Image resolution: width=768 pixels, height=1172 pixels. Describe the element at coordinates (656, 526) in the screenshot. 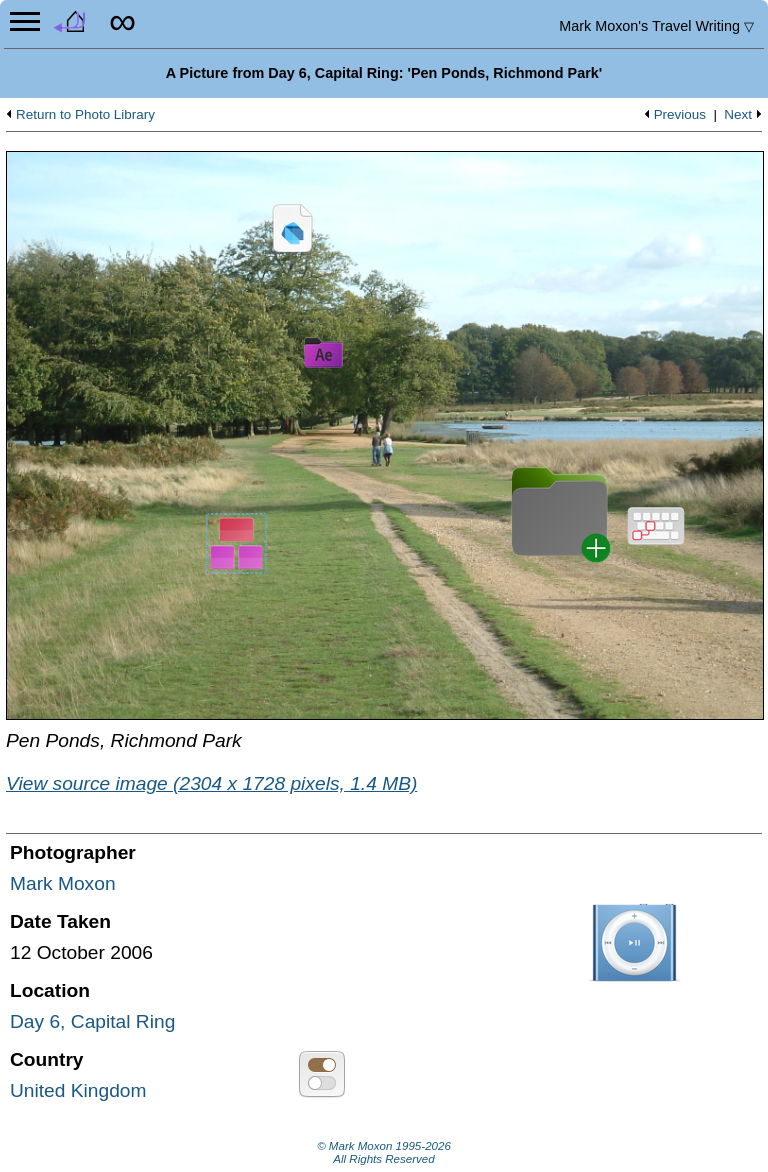

I see `access keyboard shortcut settings` at that location.